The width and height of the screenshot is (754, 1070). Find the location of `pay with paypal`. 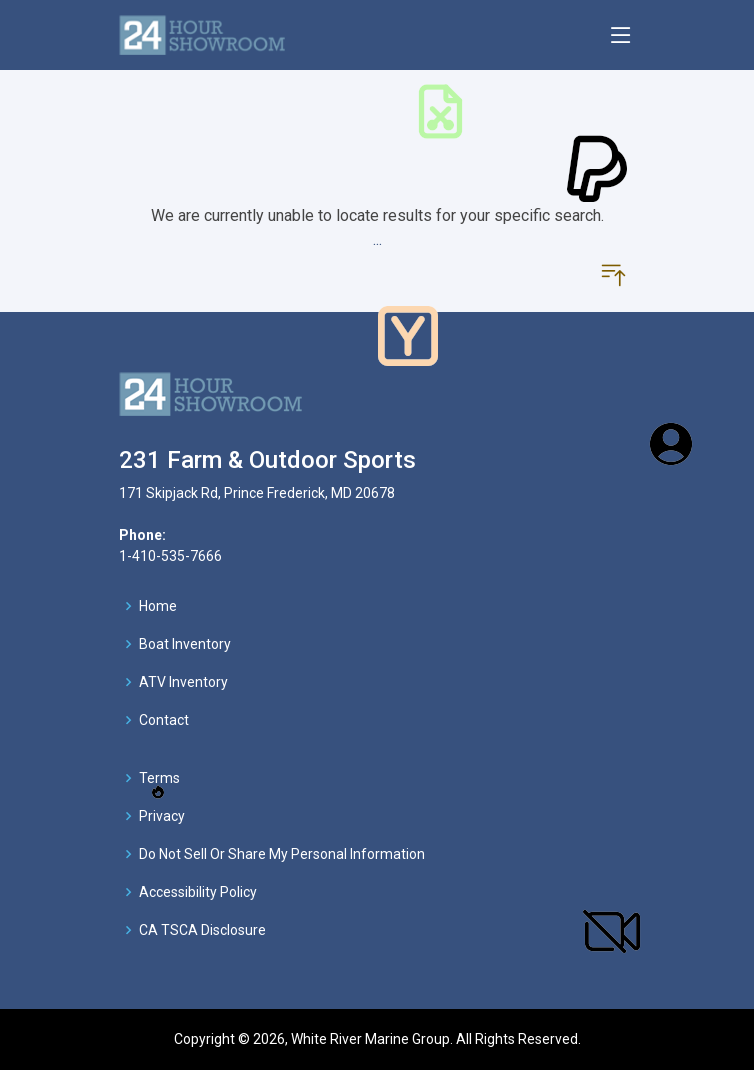

pay with paypal is located at coordinates (597, 169).